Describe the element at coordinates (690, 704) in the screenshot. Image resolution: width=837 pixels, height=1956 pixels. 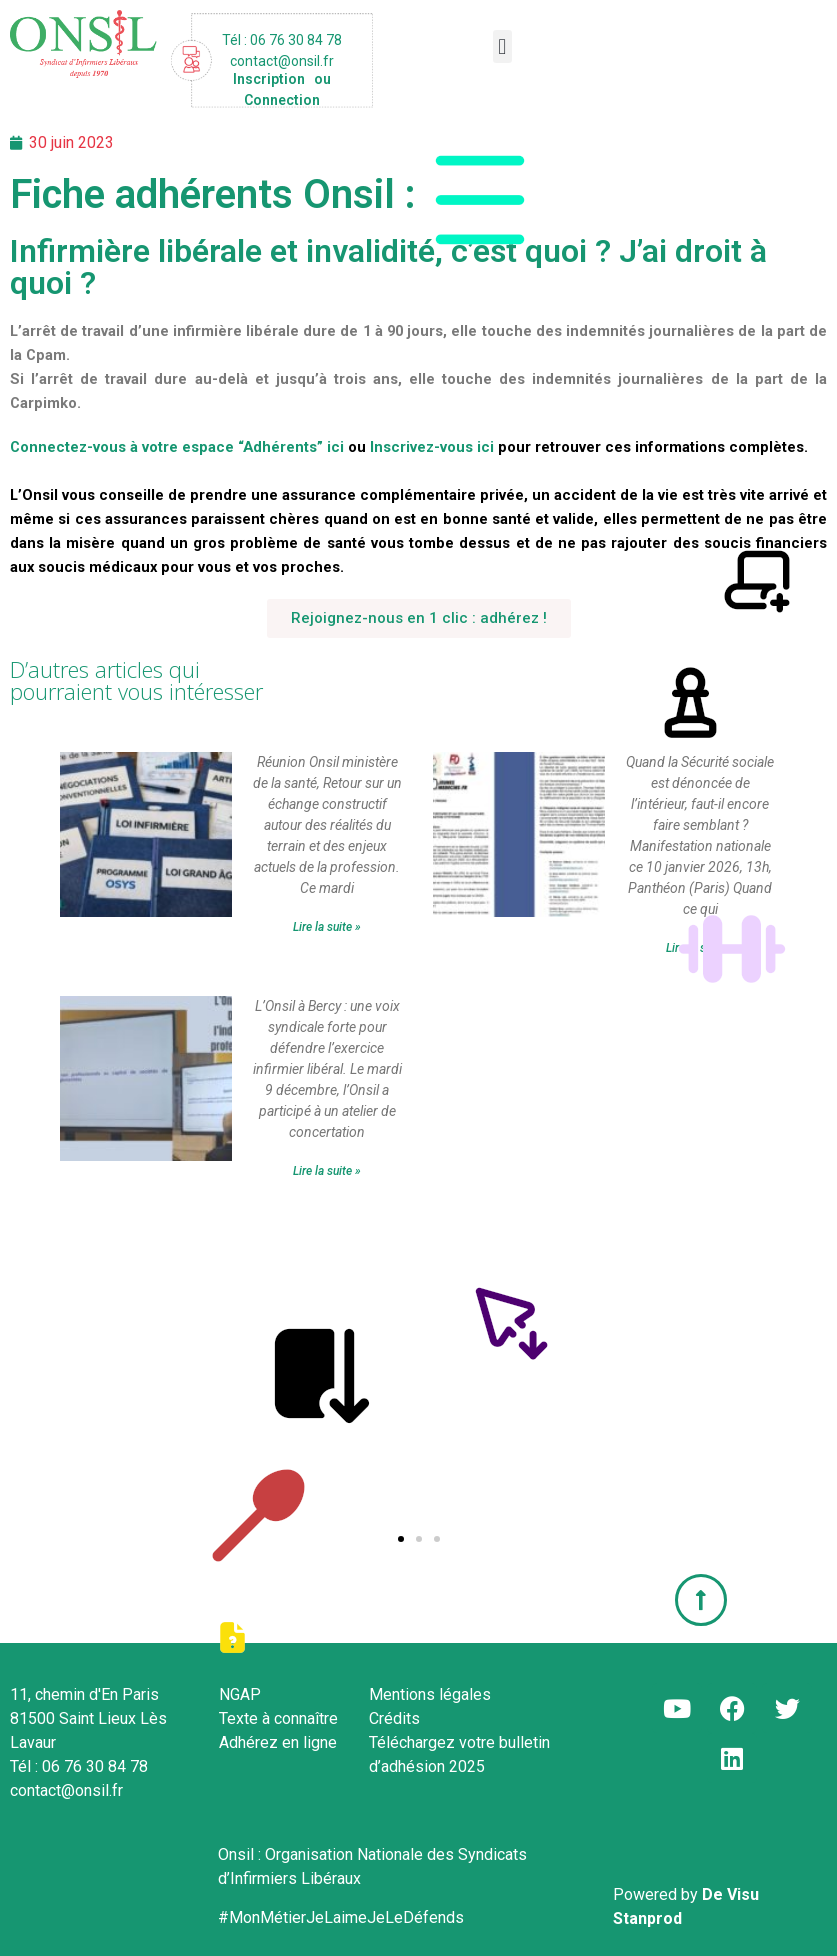
I see `play chess or board games` at that location.